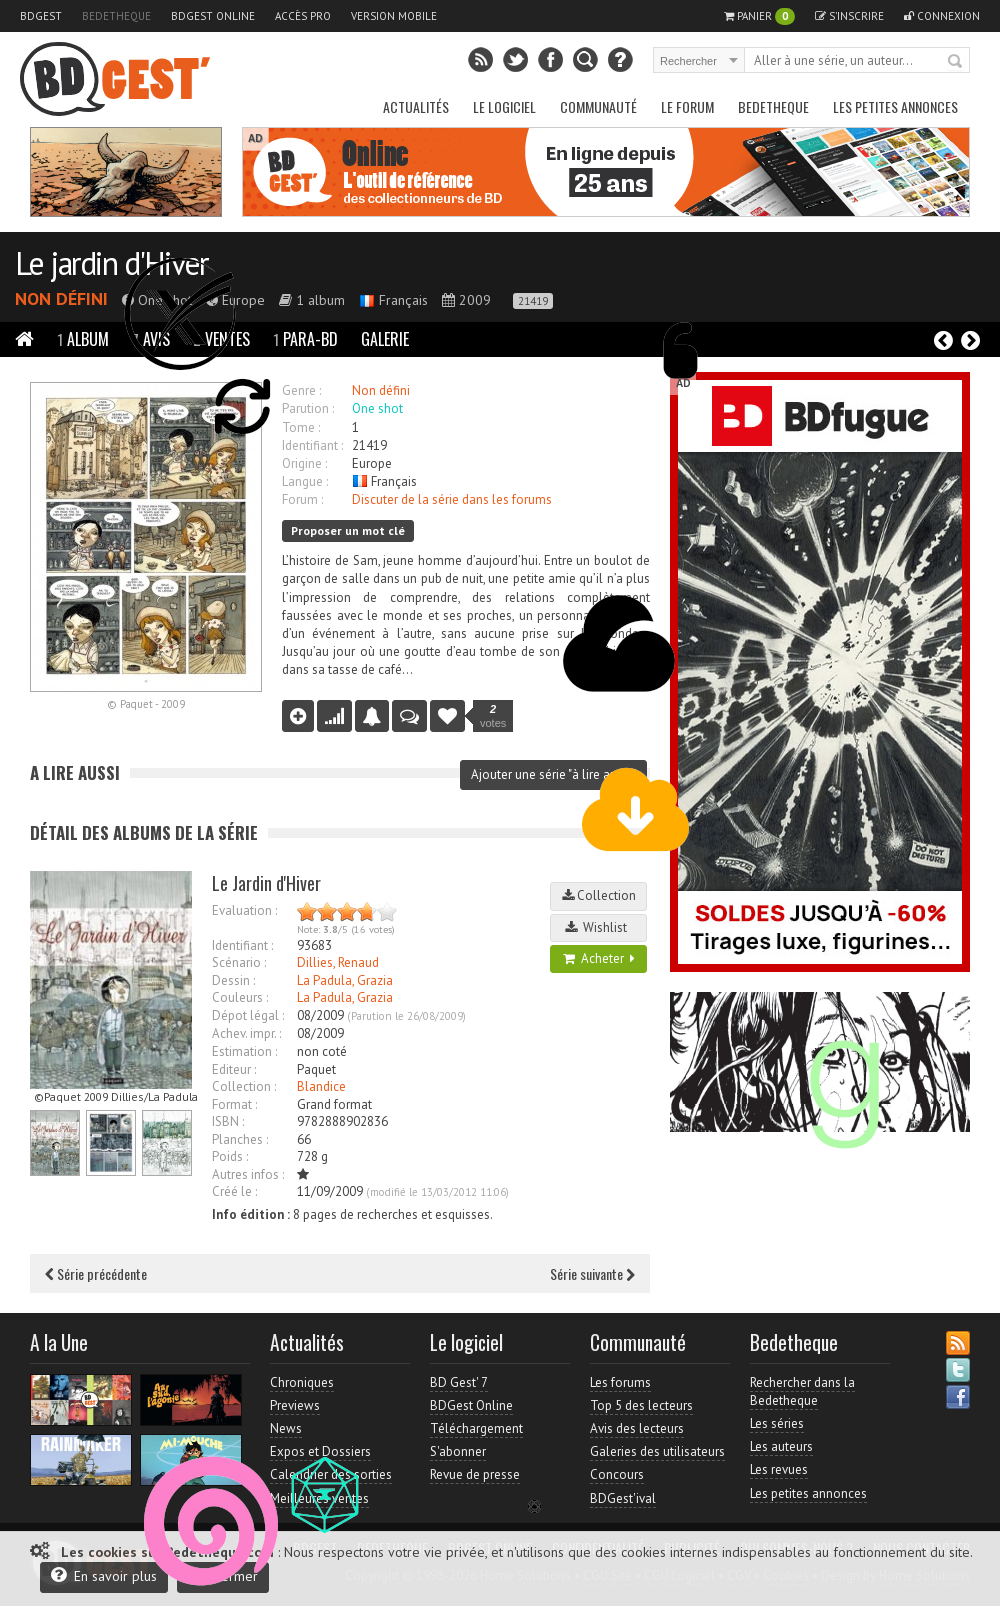 This screenshot has width=1000, height=1606. Describe the element at coordinates (242, 406) in the screenshot. I see `refresh the current page or content` at that location.